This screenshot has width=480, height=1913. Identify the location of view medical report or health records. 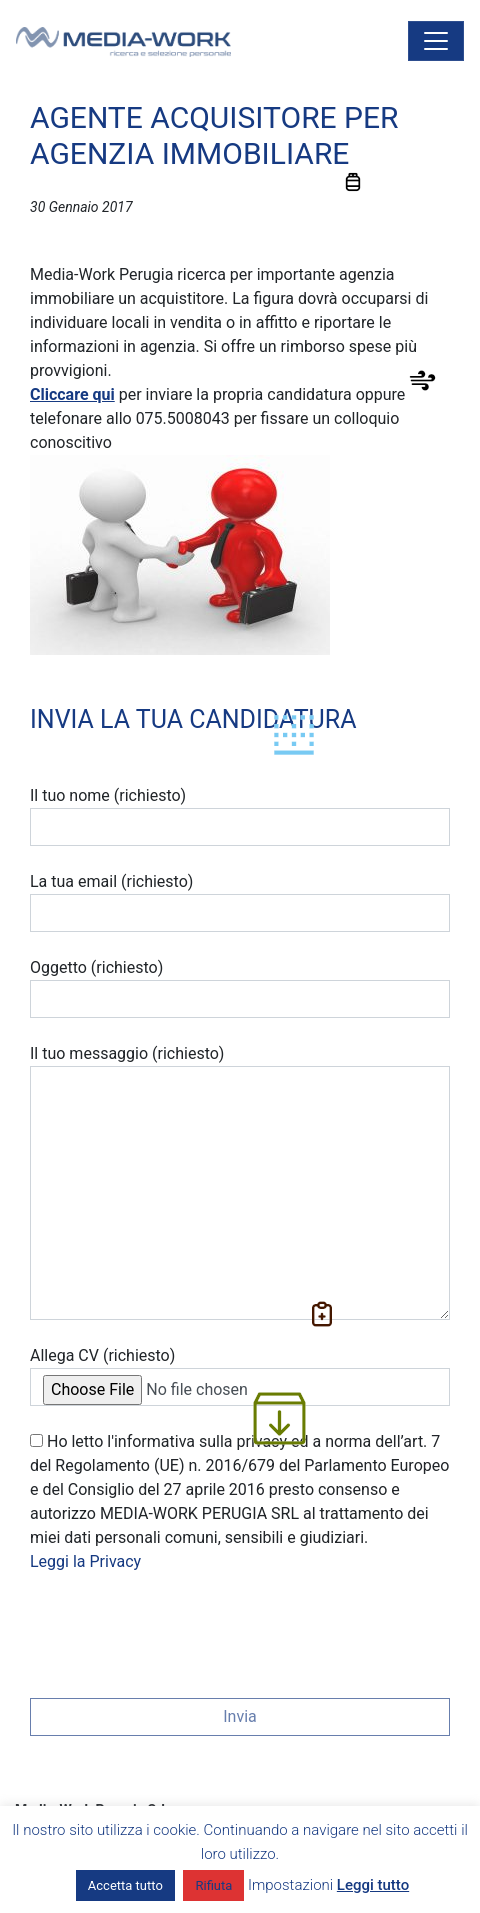
(322, 1314).